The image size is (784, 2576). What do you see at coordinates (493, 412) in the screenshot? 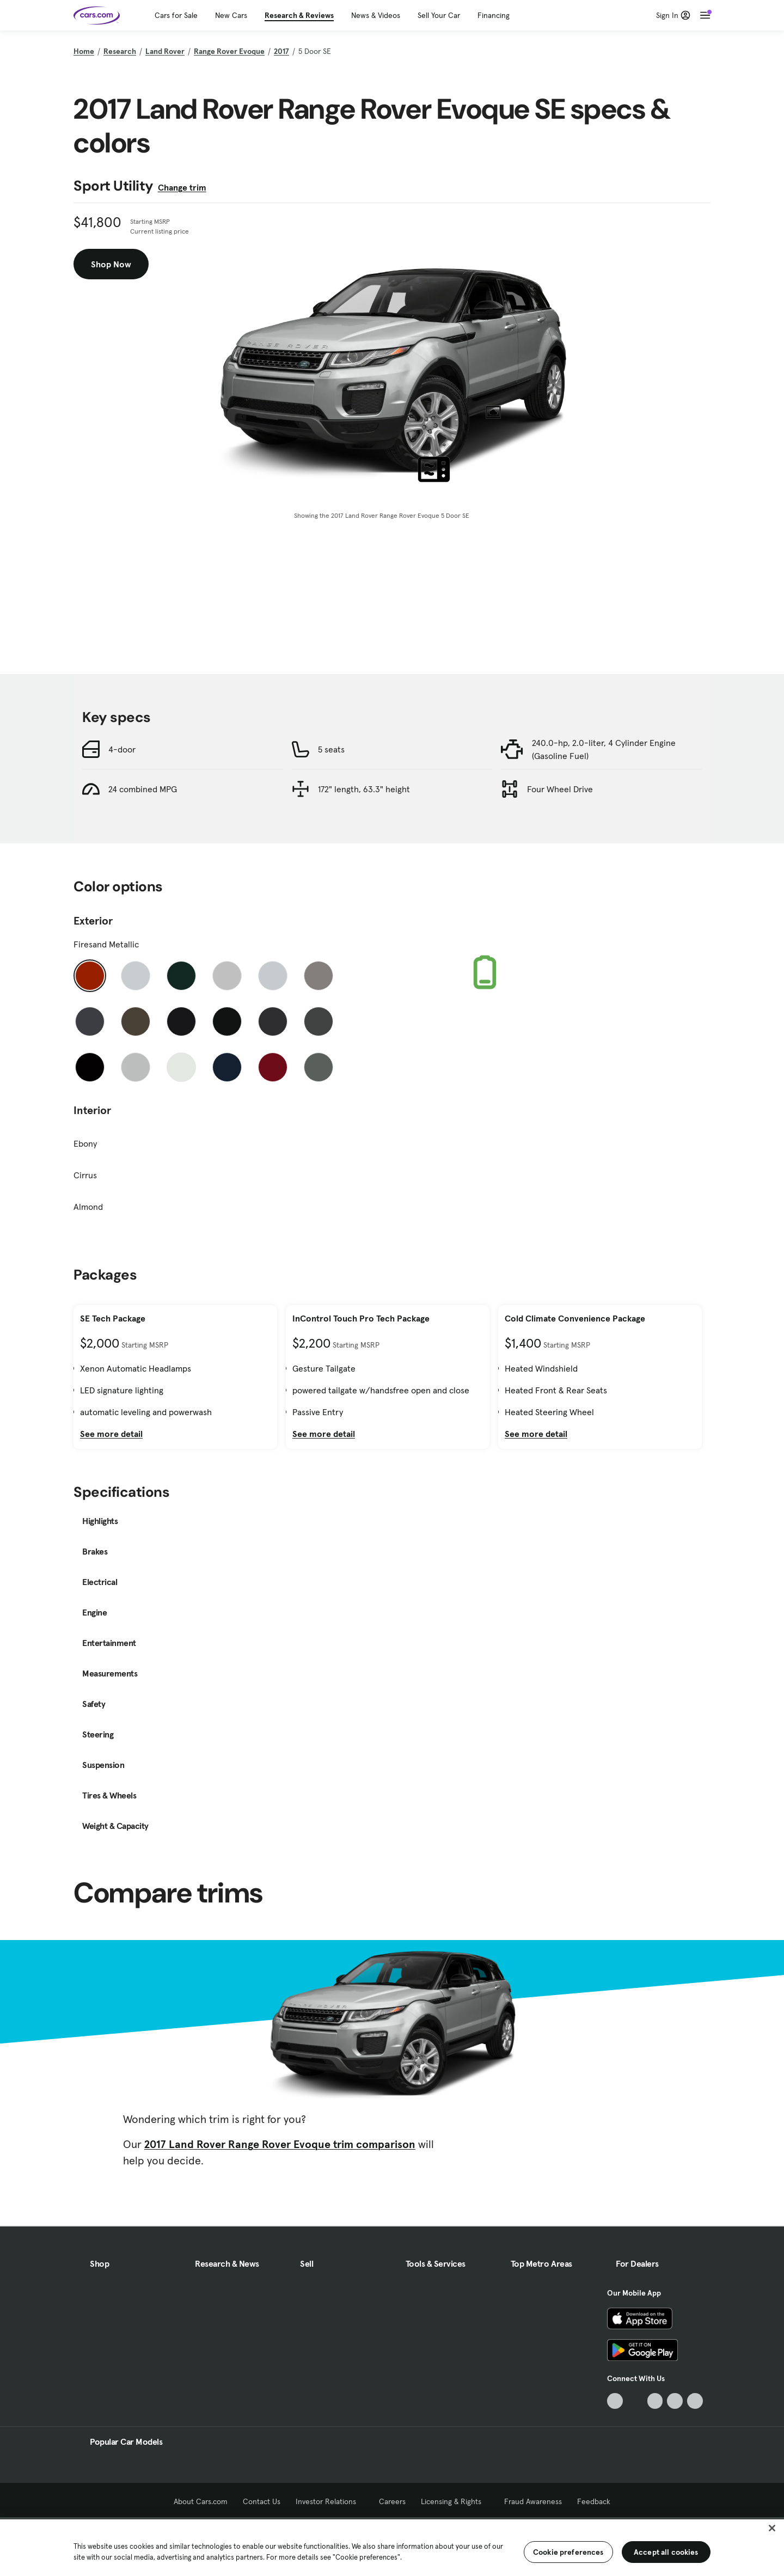
I see `access daydream or screen saver settings` at bounding box center [493, 412].